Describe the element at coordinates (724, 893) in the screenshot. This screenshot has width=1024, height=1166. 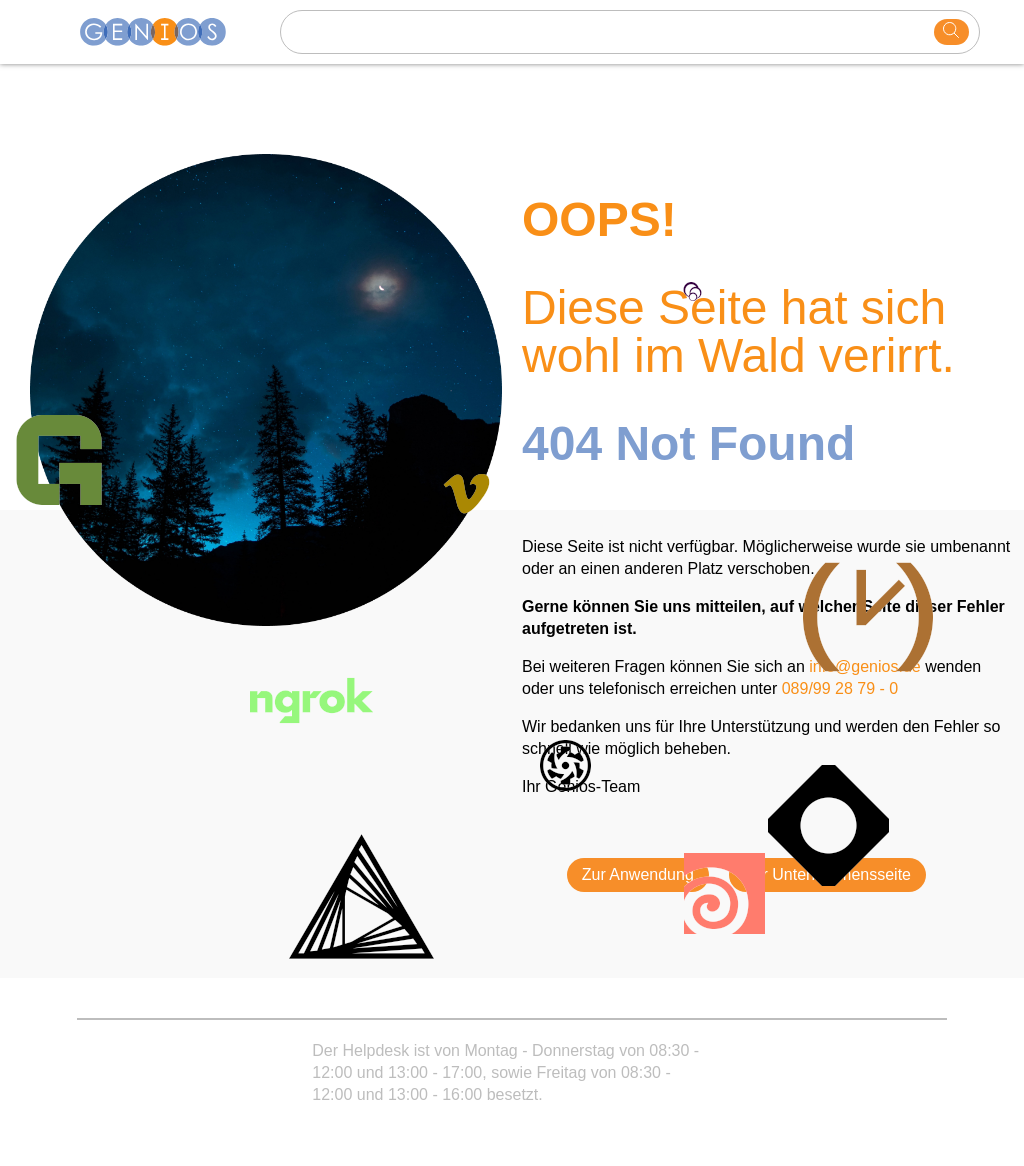
I see `open Houdini 3D animation software` at that location.